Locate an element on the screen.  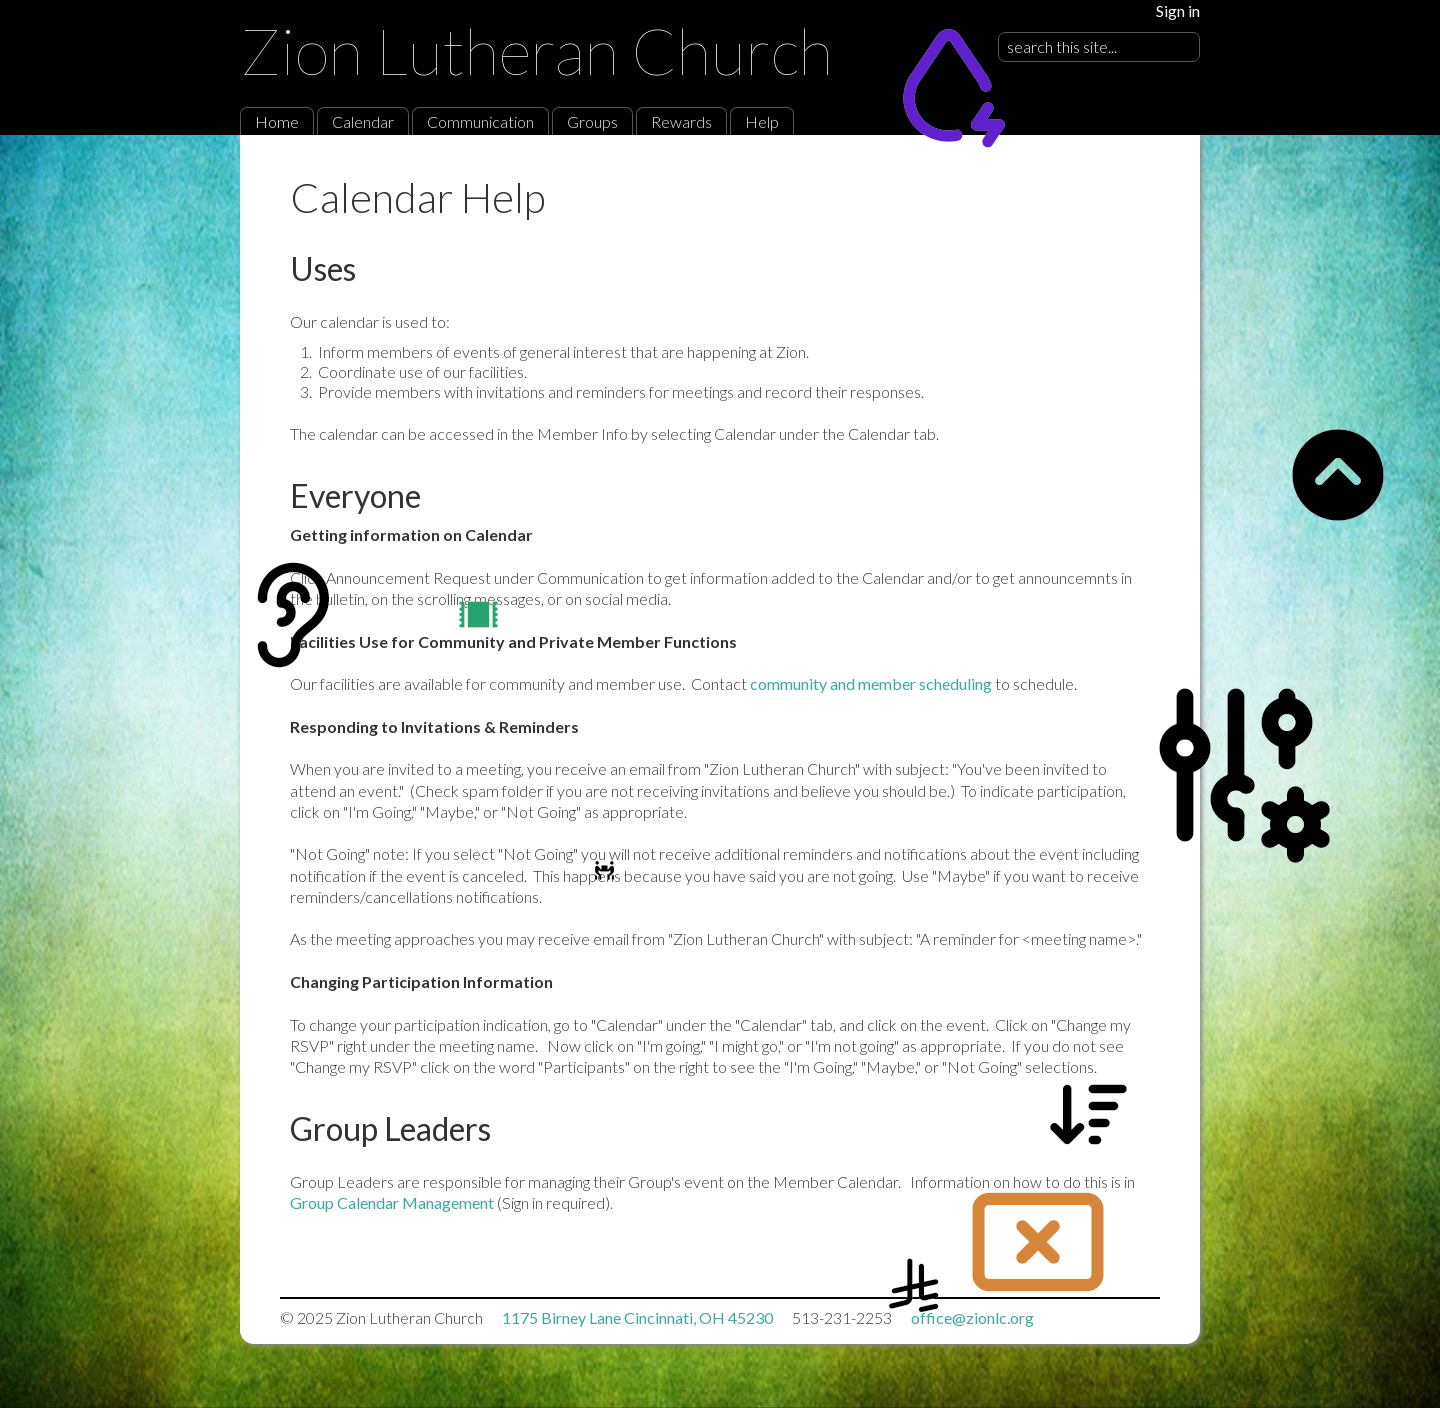
view rug or carpet products is located at coordinates (478, 614).